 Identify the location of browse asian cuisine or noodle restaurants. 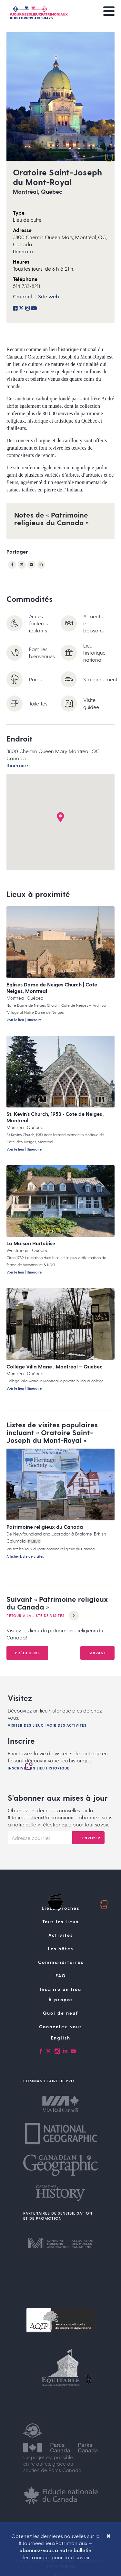
(55, 1902).